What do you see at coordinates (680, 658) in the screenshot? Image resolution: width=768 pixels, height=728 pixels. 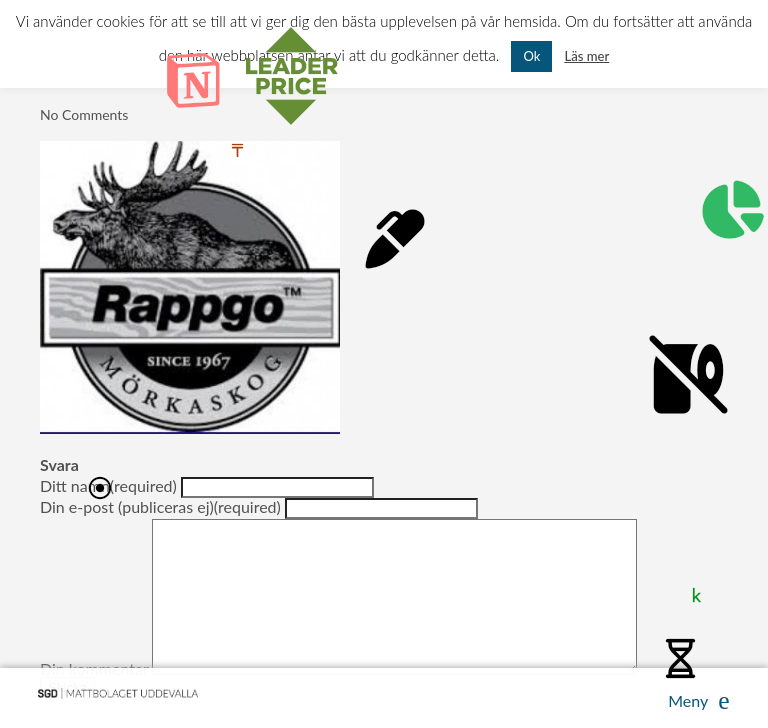 I see `indicates a process is in progress` at bounding box center [680, 658].